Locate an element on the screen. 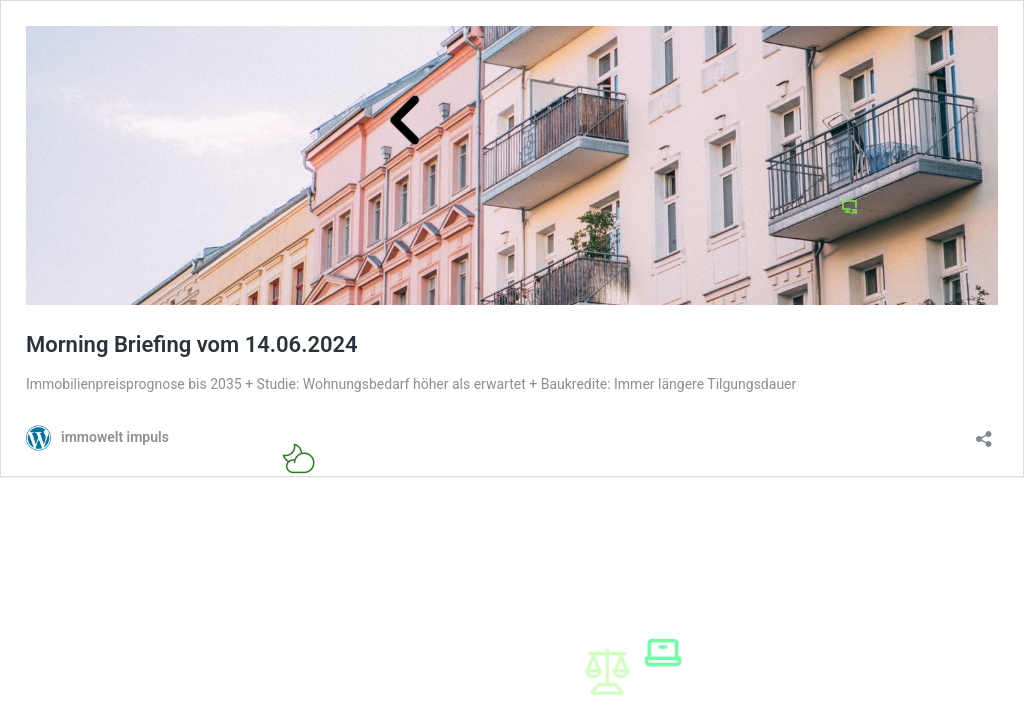  share your screen with others is located at coordinates (849, 206).